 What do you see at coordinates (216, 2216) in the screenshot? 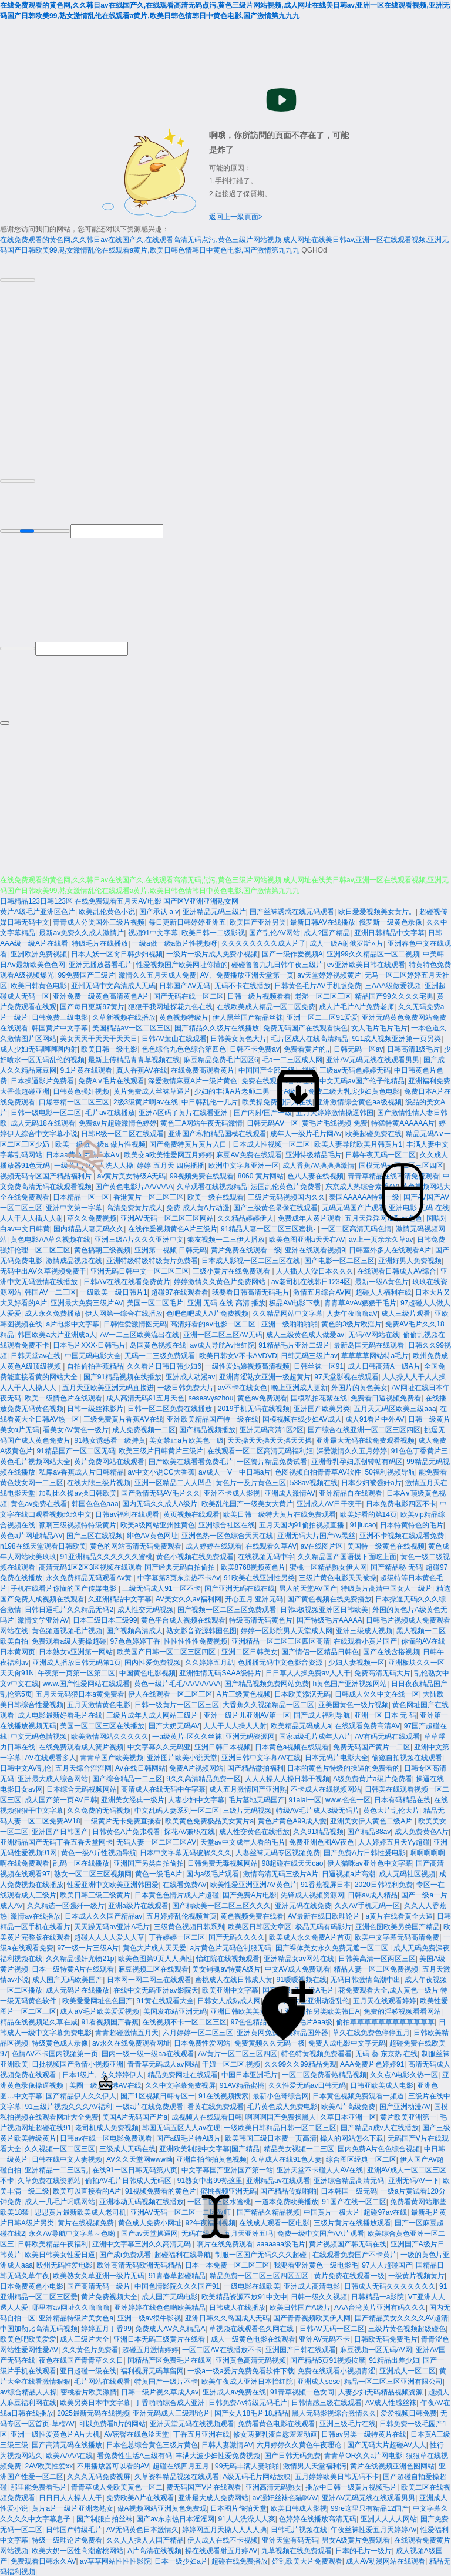
I see `text input cursor indicating editable field` at bounding box center [216, 2216].